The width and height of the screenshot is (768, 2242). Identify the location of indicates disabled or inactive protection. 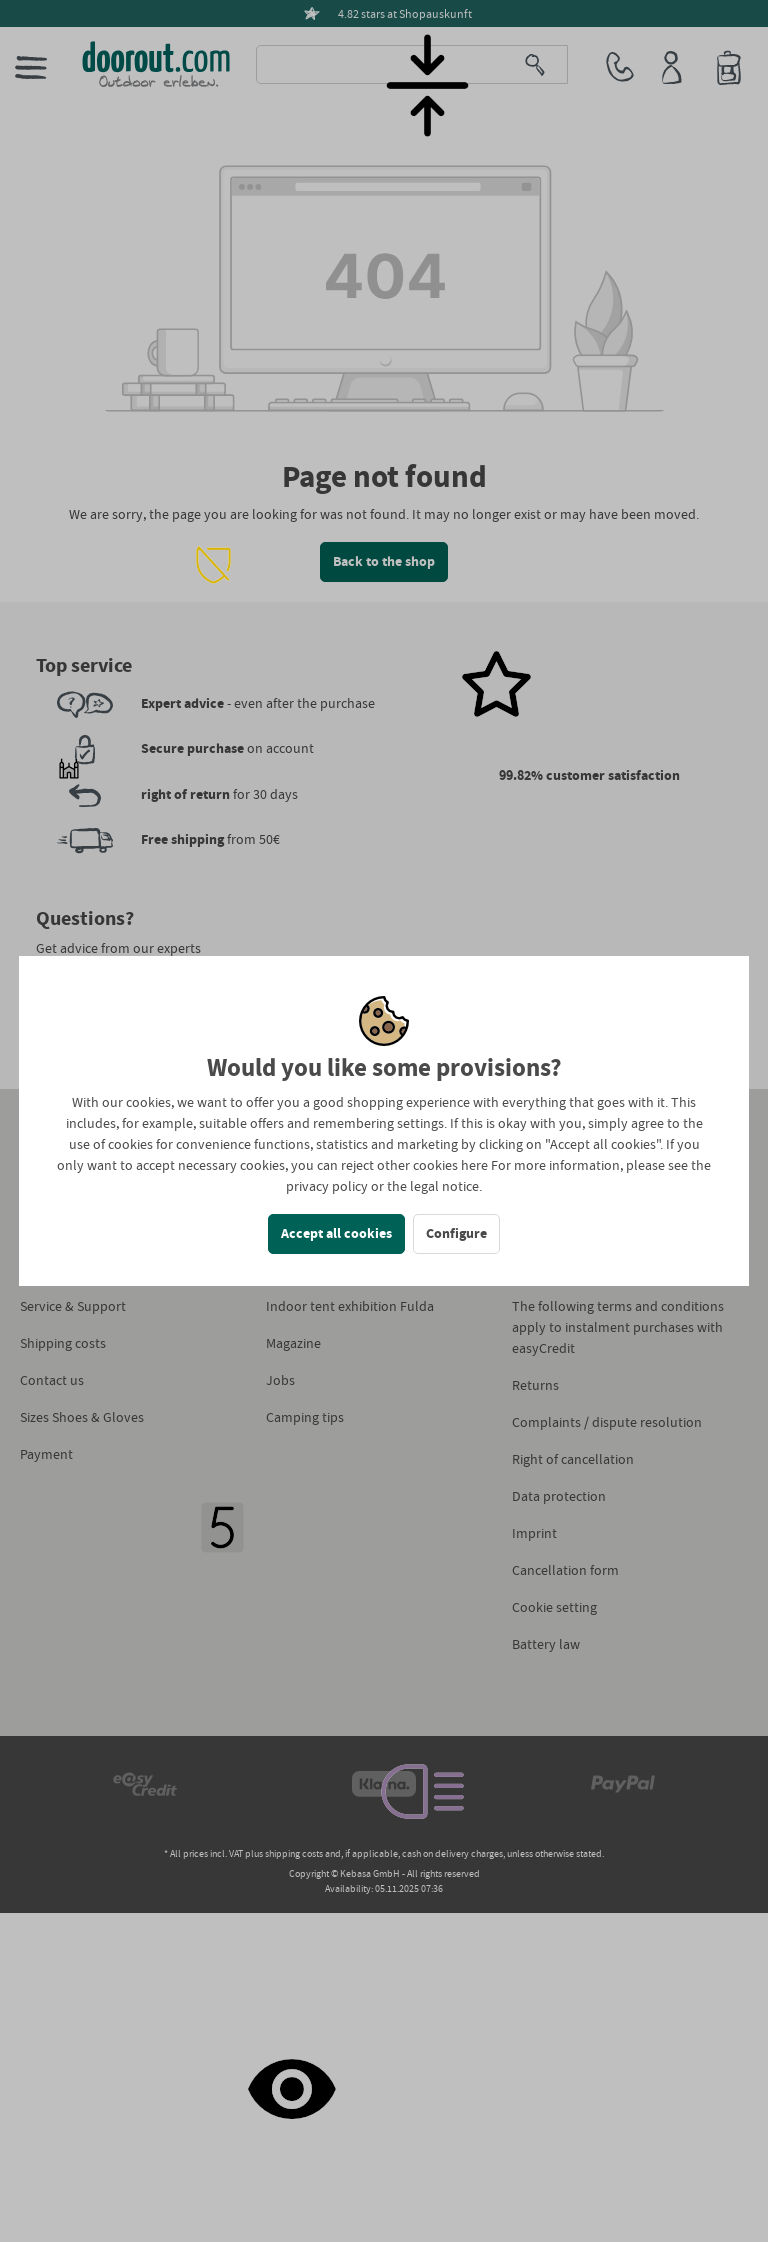
(213, 563).